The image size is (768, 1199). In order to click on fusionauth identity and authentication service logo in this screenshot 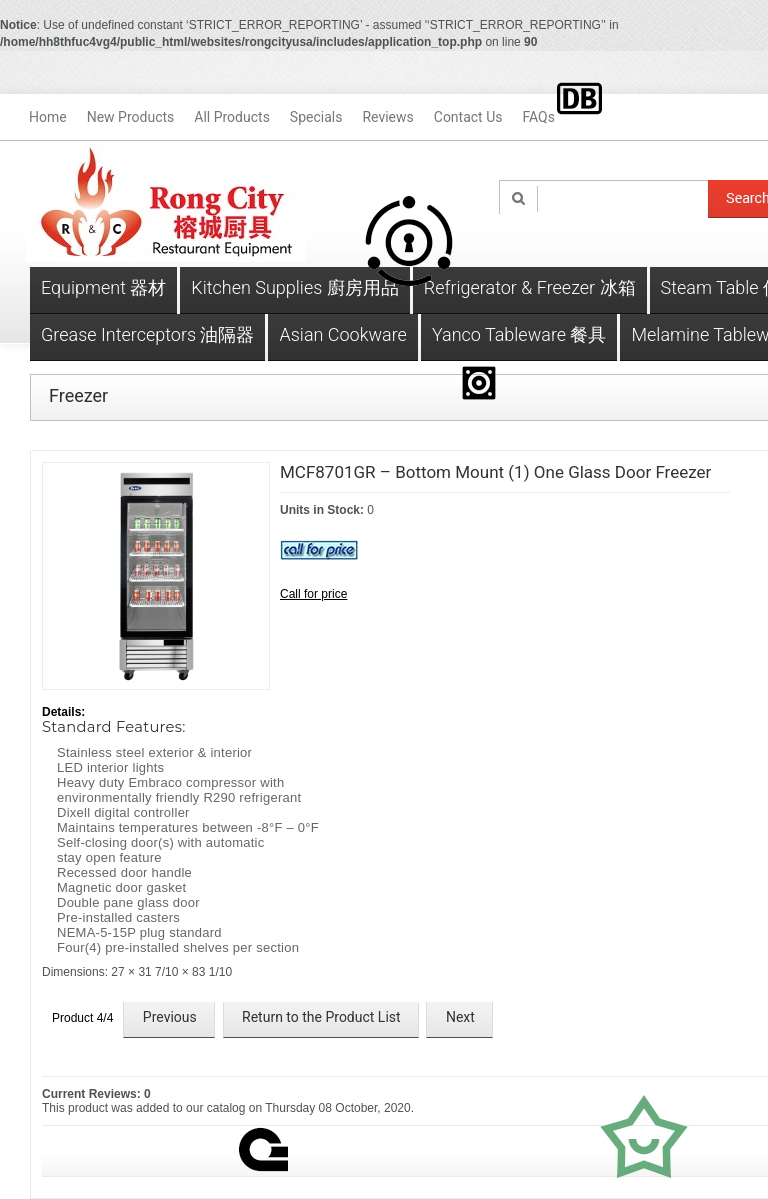, I will do `click(409, 241)`.